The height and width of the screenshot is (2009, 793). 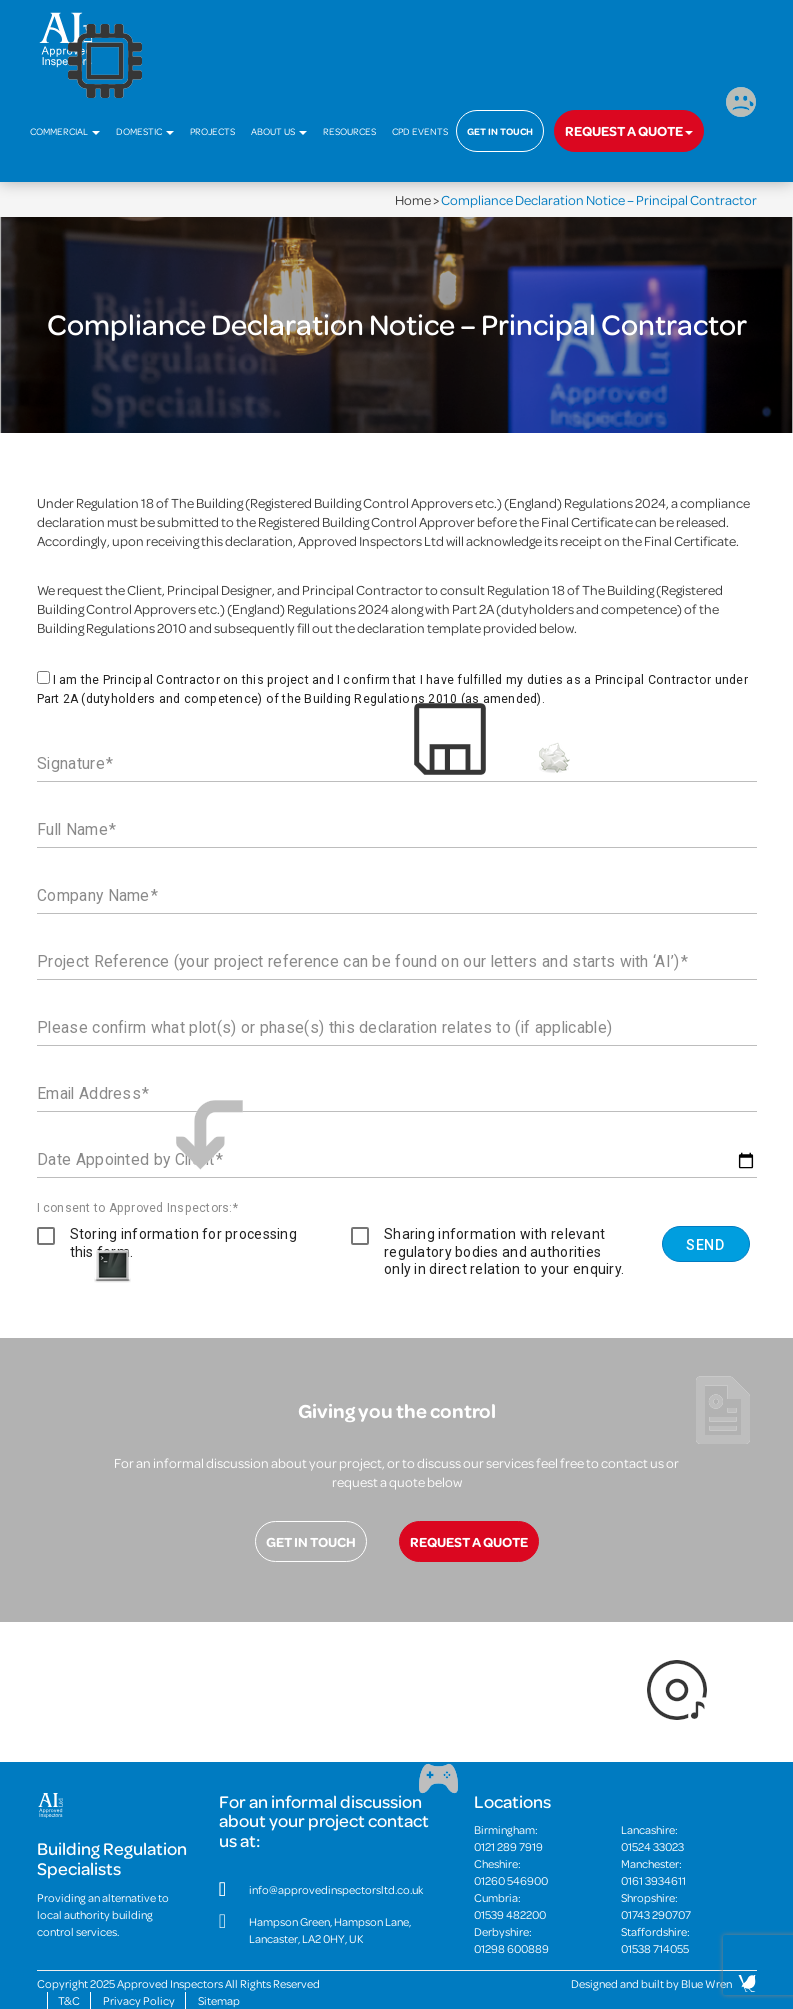 I want to click on rotate object counterclockwise, so click(x=212, y=1130).